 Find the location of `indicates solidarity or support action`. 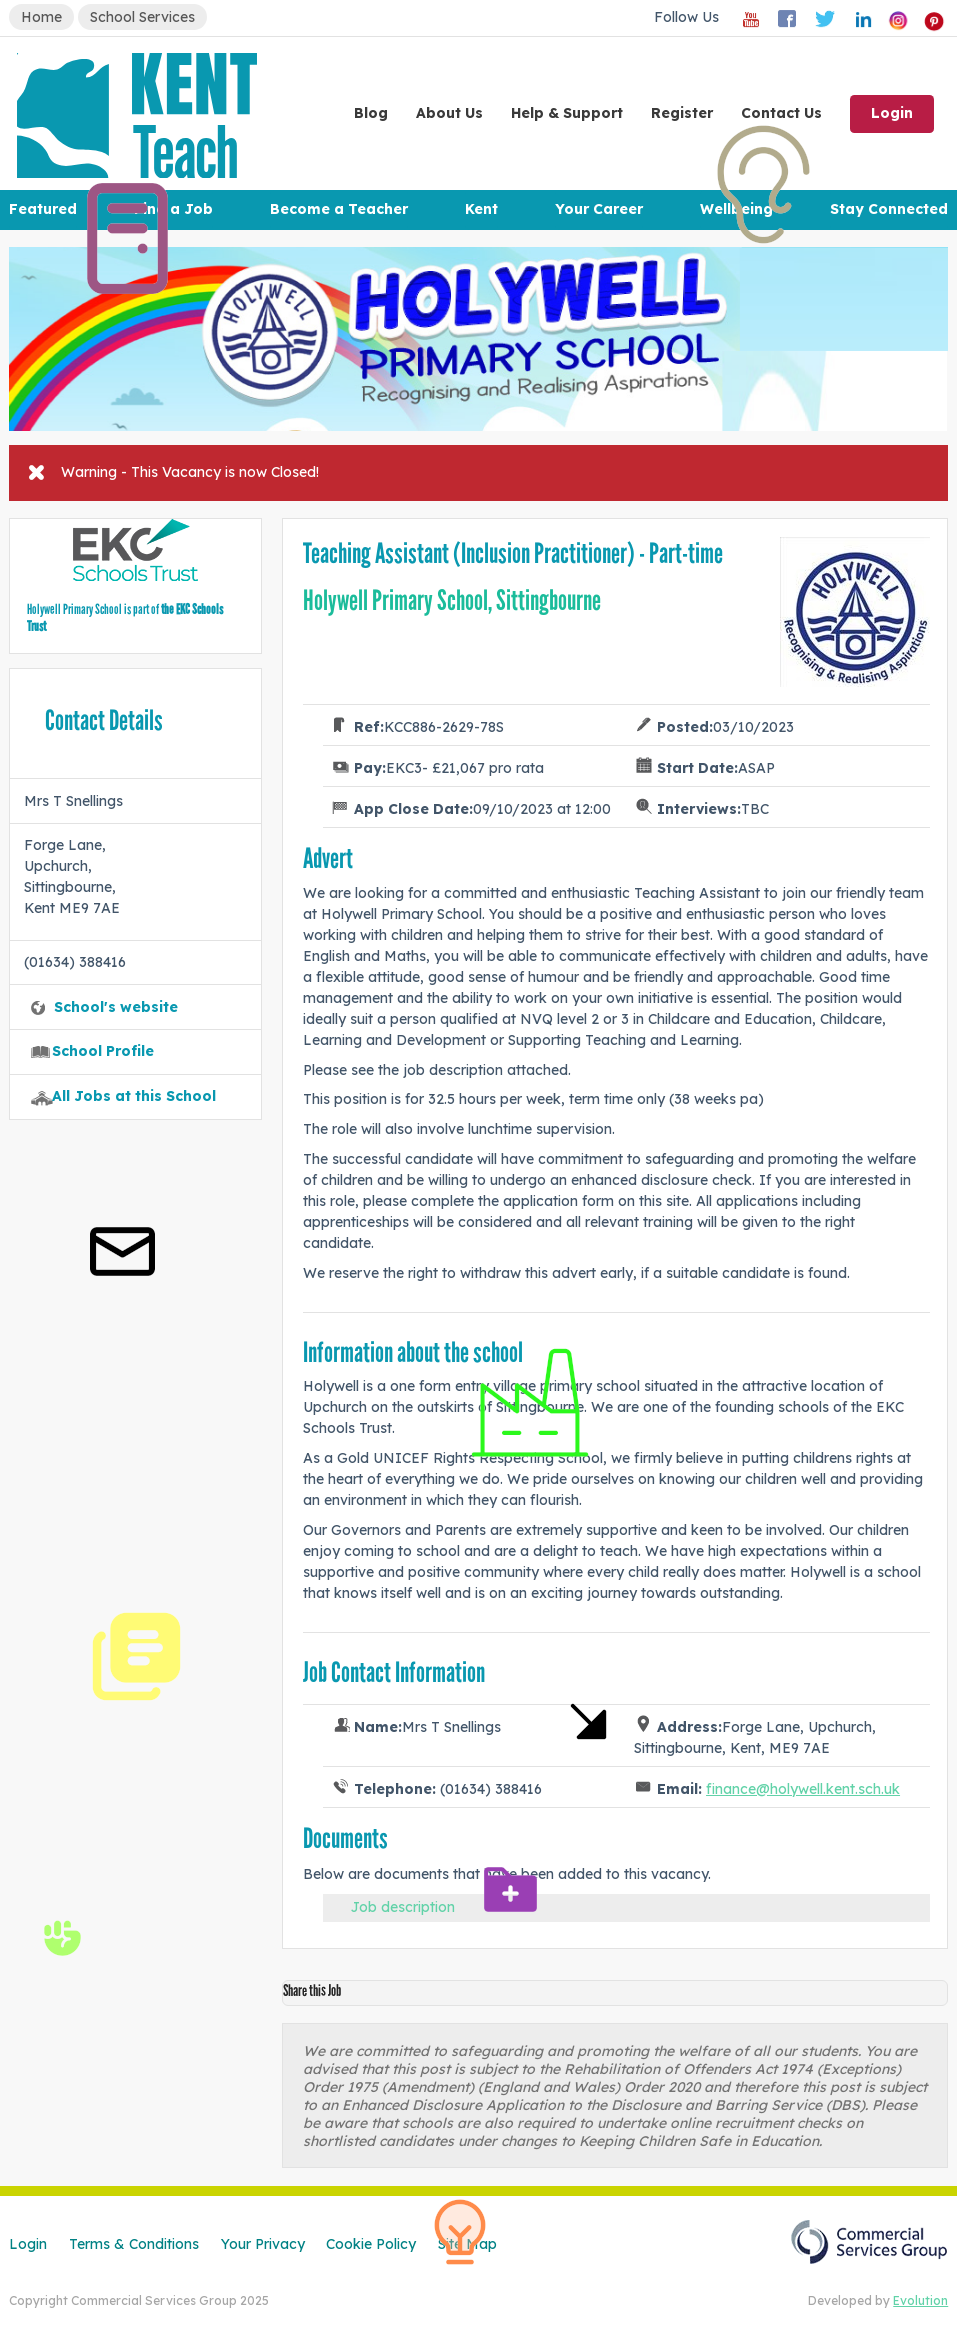

indicates solidarity or support action is located at coordinates (62, 1937).